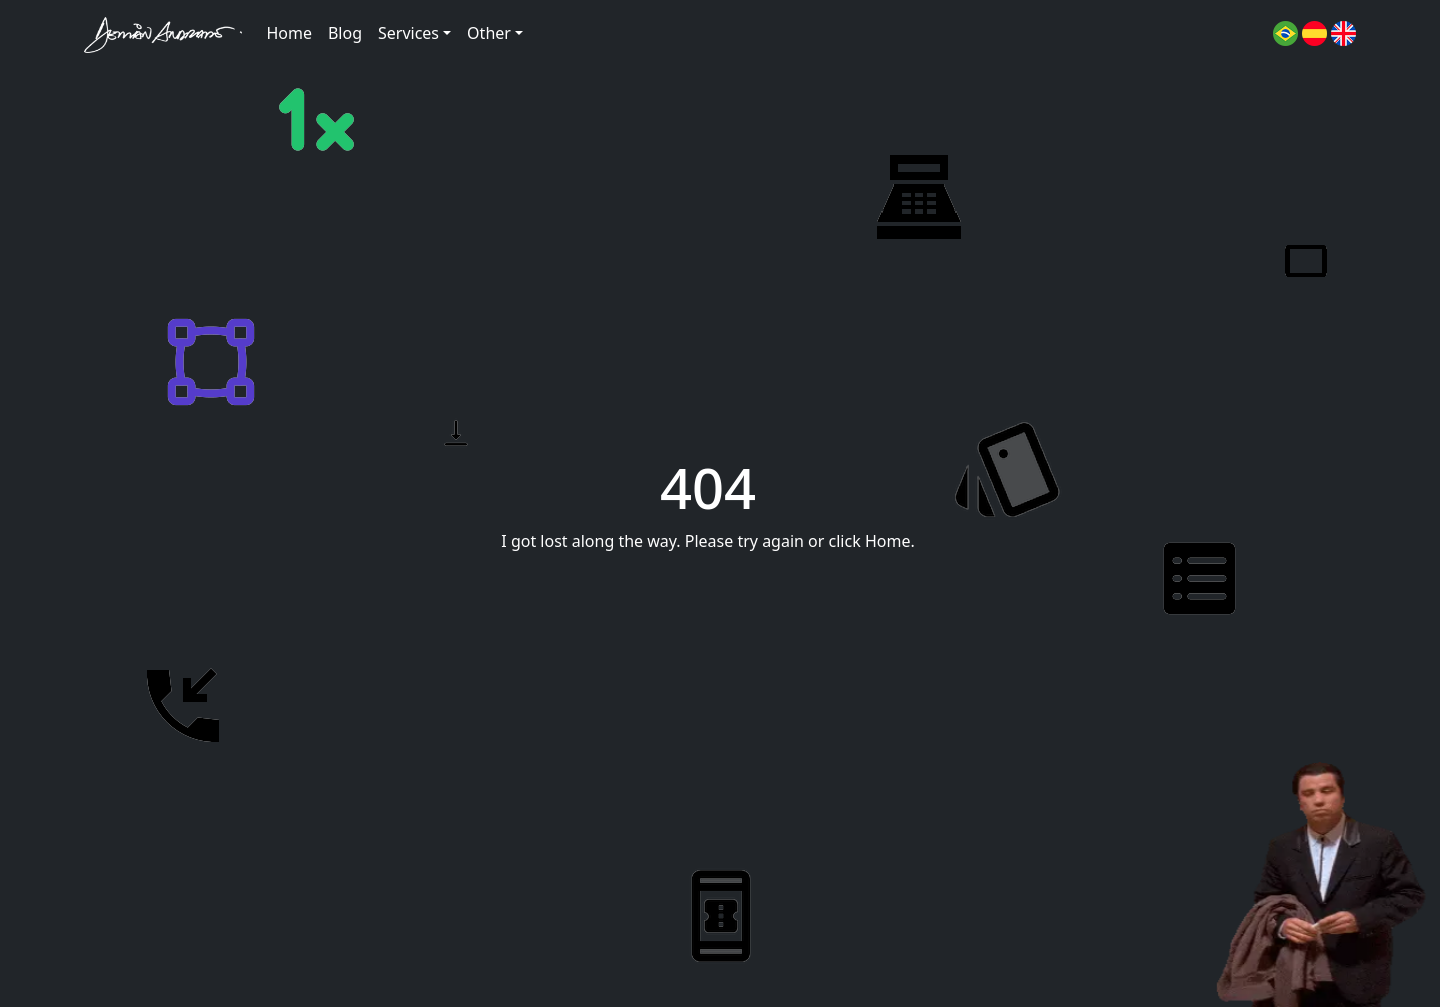 The width and height of the screenshot is (1440, 1007). What do you see at coordinates (1199, 578) in the screenshot?
I see `view list of items` at bounding box center [1199, 578].